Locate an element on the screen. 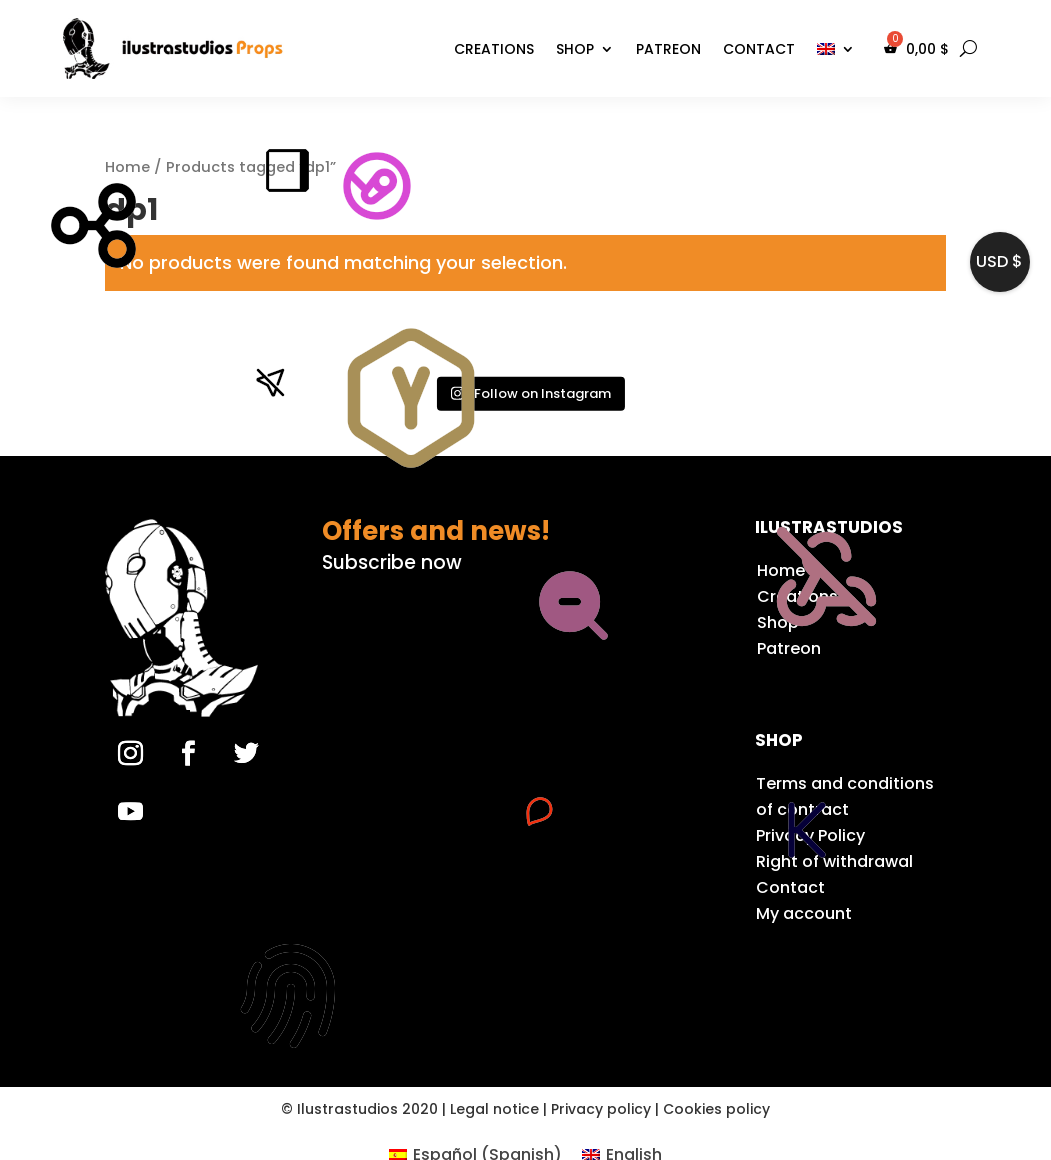 The image size is (1051, 1160). location services disabled is located at coordinates (270, 382).